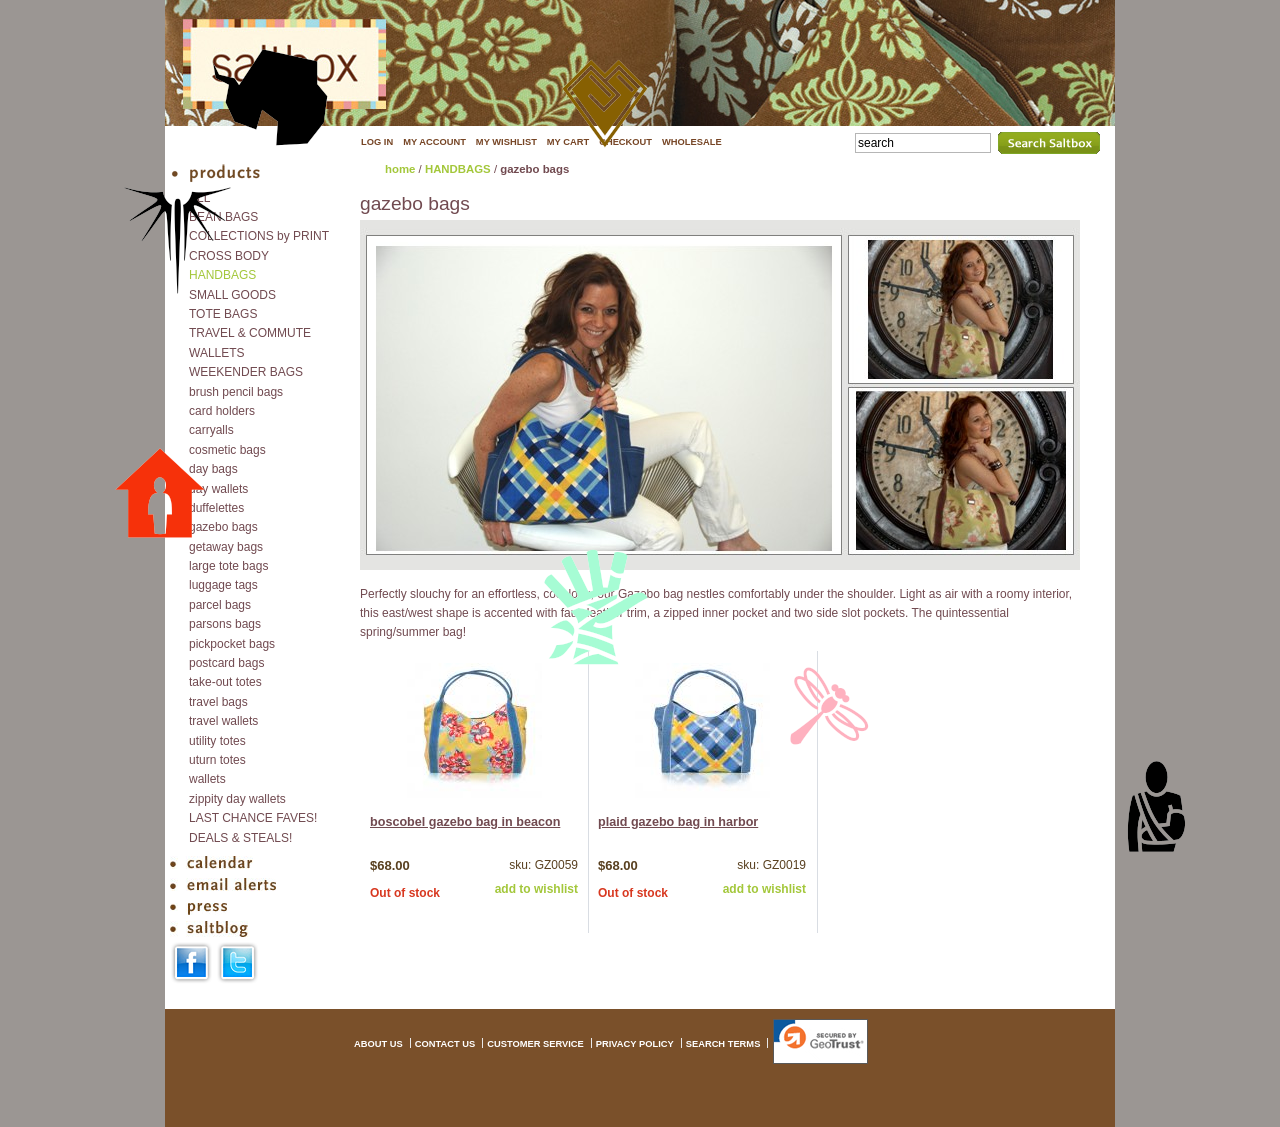 This screenshot has width=1280, height=1127. What do you see at coordinates (160, 493) in the screenshot?
I see `view player home base or headquarters` at bounding box center [160, 493].